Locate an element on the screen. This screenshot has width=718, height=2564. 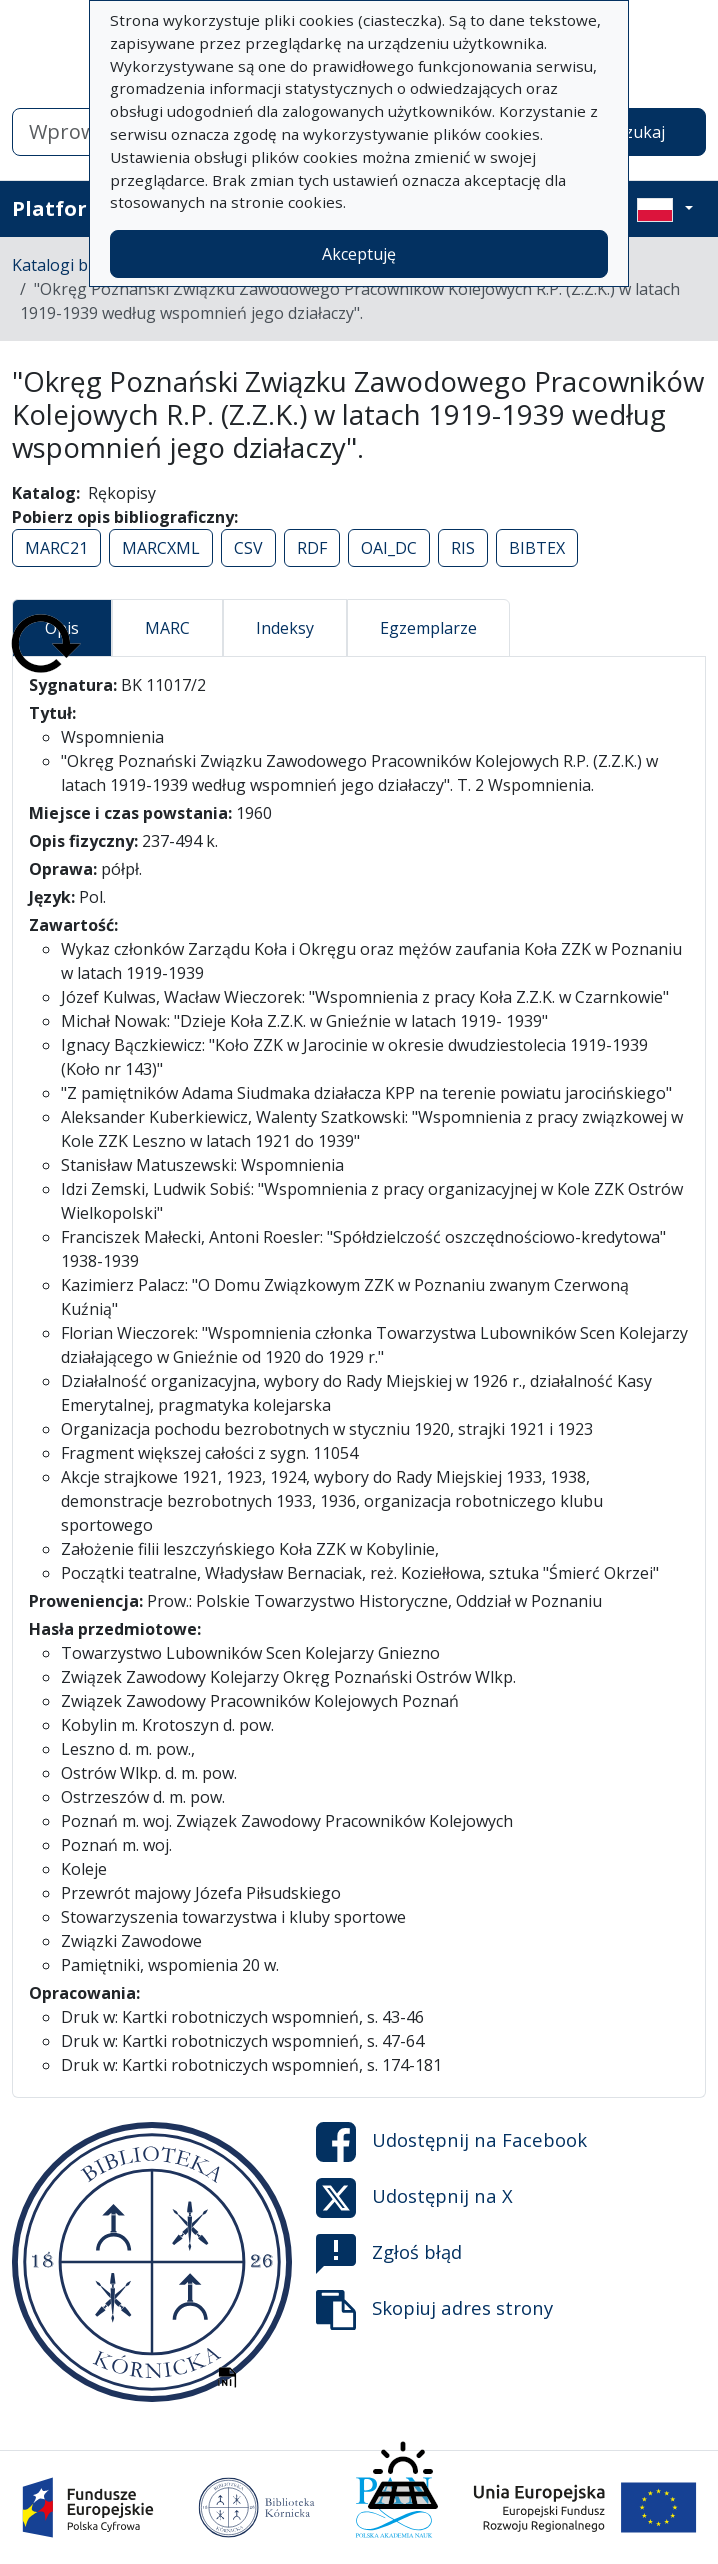
view or open an INI configuration file is located at coordinates (227, 2377).